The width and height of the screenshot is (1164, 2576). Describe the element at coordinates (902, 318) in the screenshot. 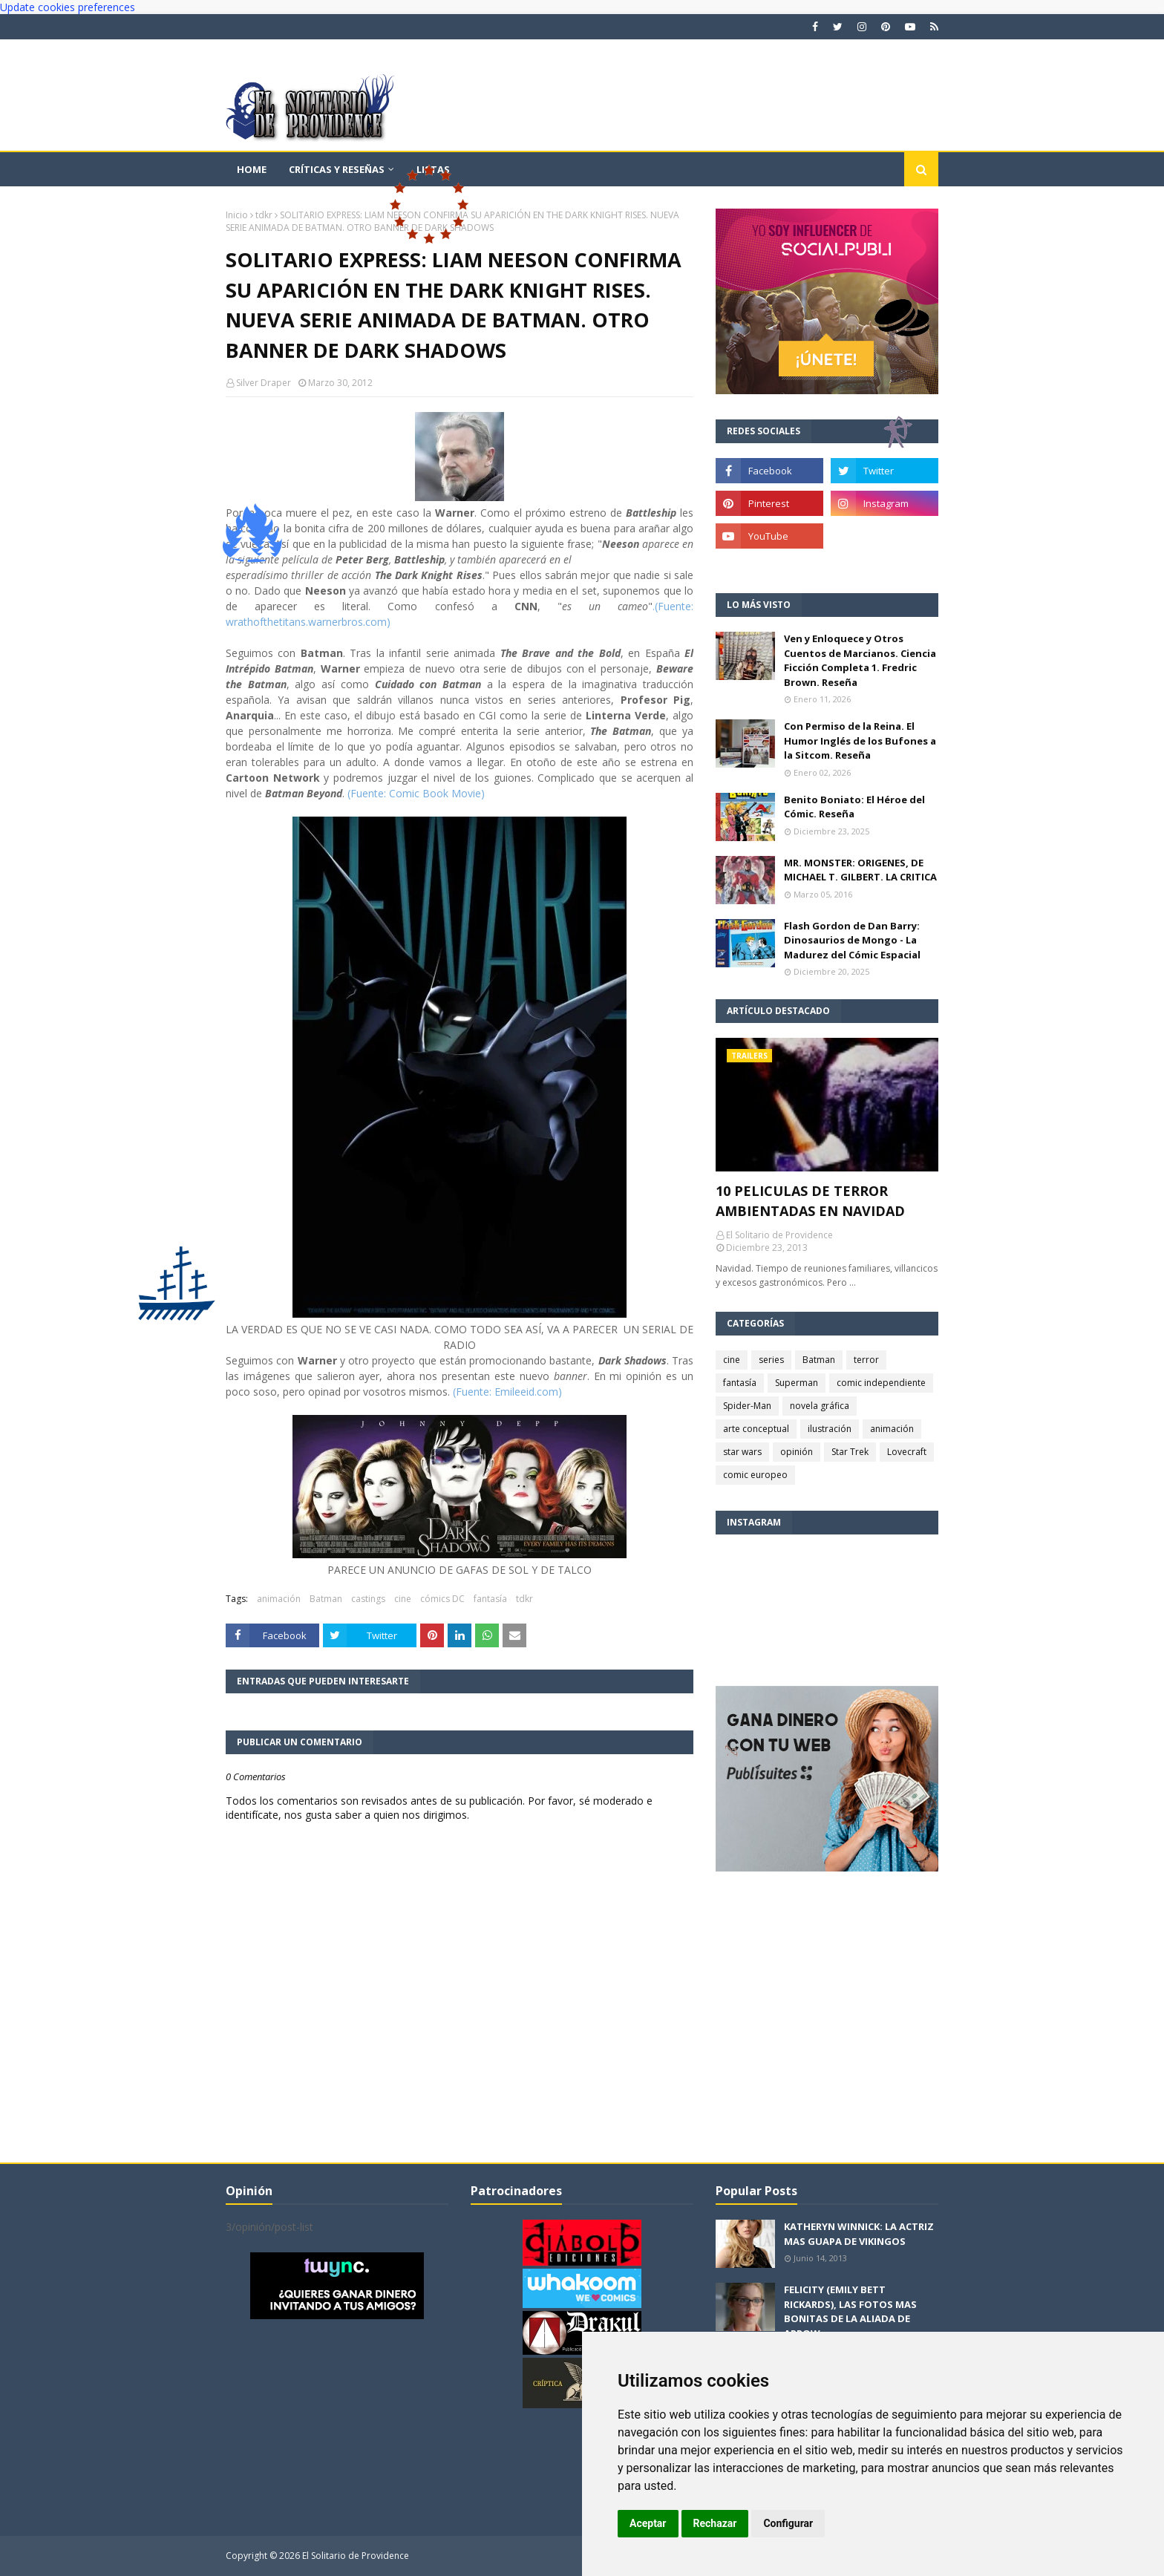

I see `view your coin balance or currency` at that location.